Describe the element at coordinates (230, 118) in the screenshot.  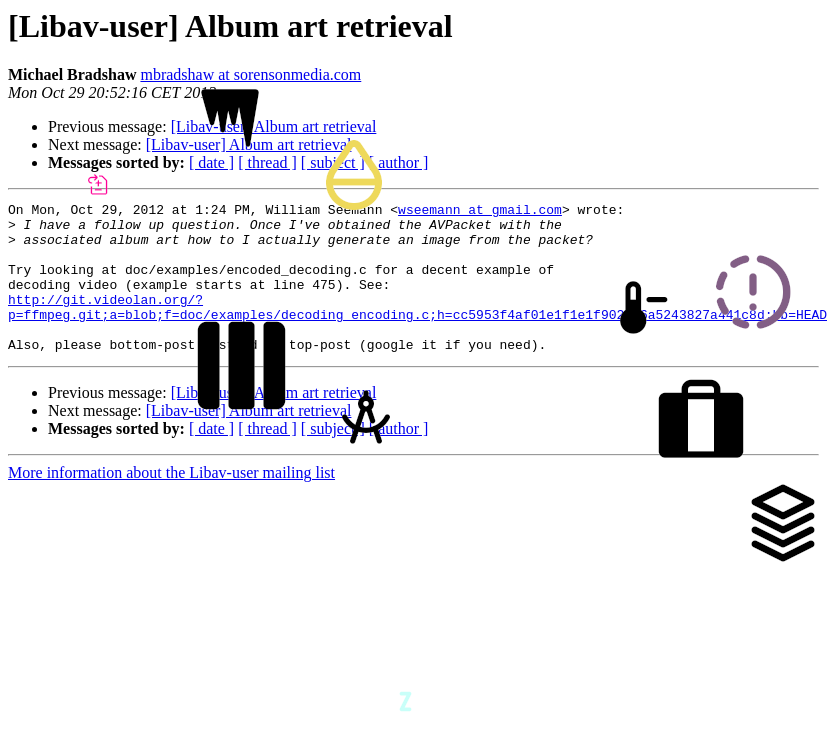
I see `indicates freezing or cold weather conditions` at that location.